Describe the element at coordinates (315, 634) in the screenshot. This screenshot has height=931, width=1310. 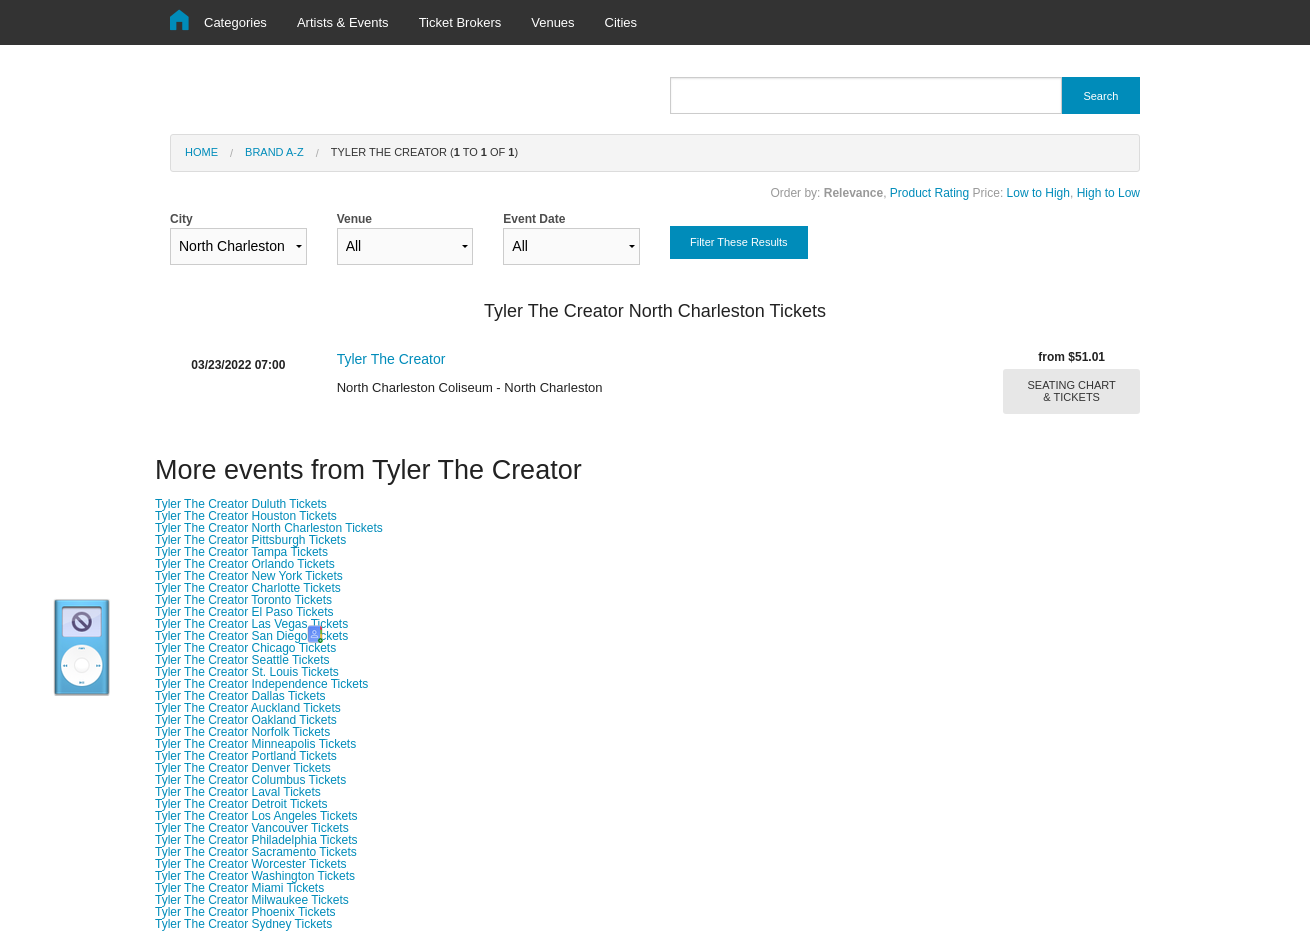
I see `add a new contact` at that location.